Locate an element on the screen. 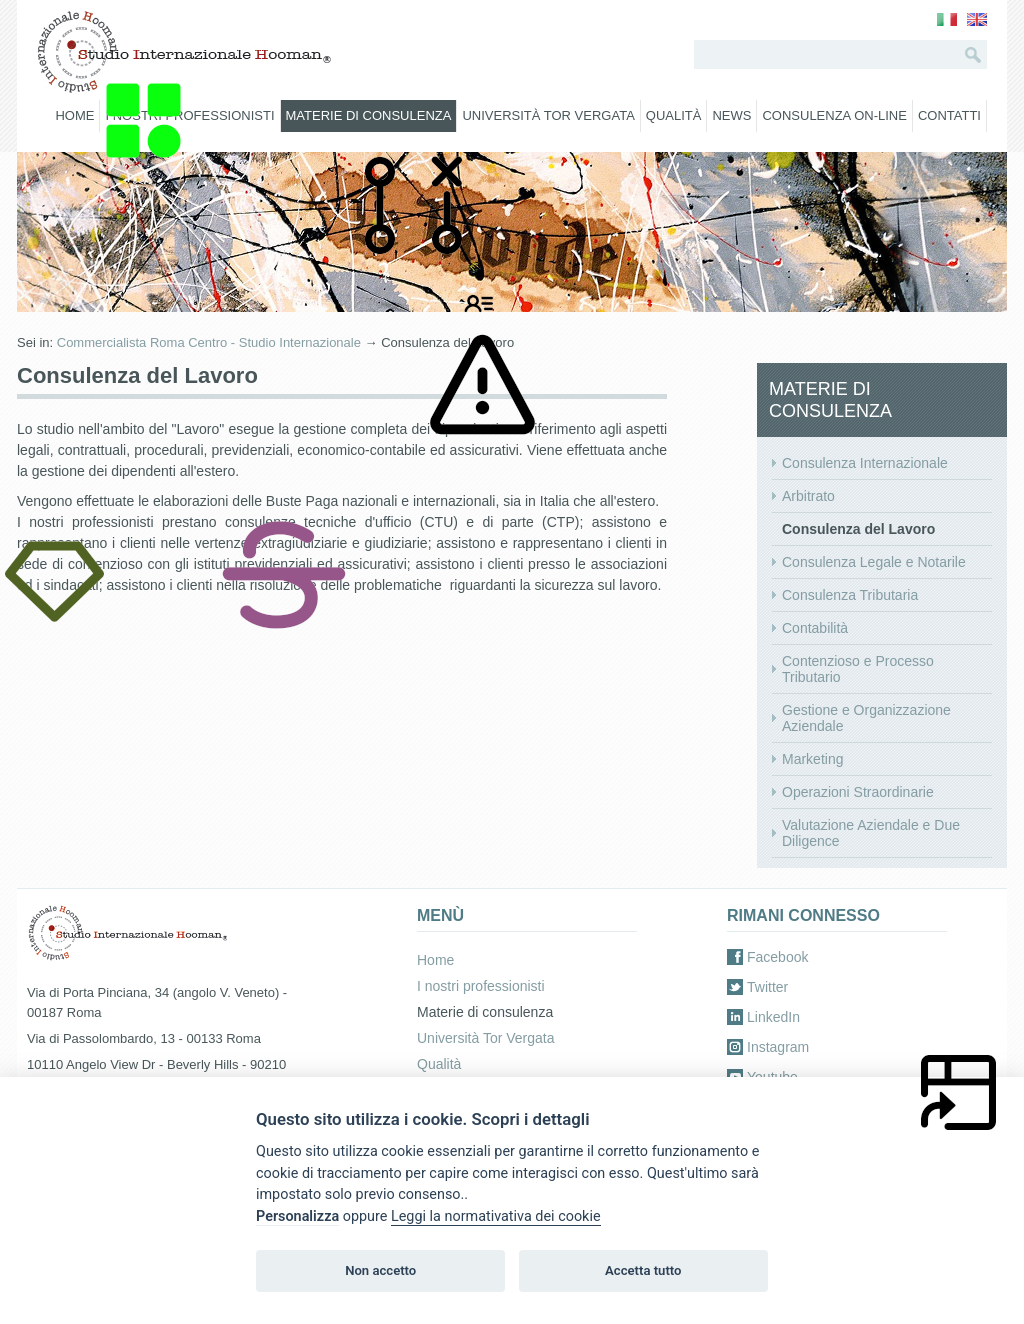  create a symbolic link to this project is located at coordinates (958, 1092).